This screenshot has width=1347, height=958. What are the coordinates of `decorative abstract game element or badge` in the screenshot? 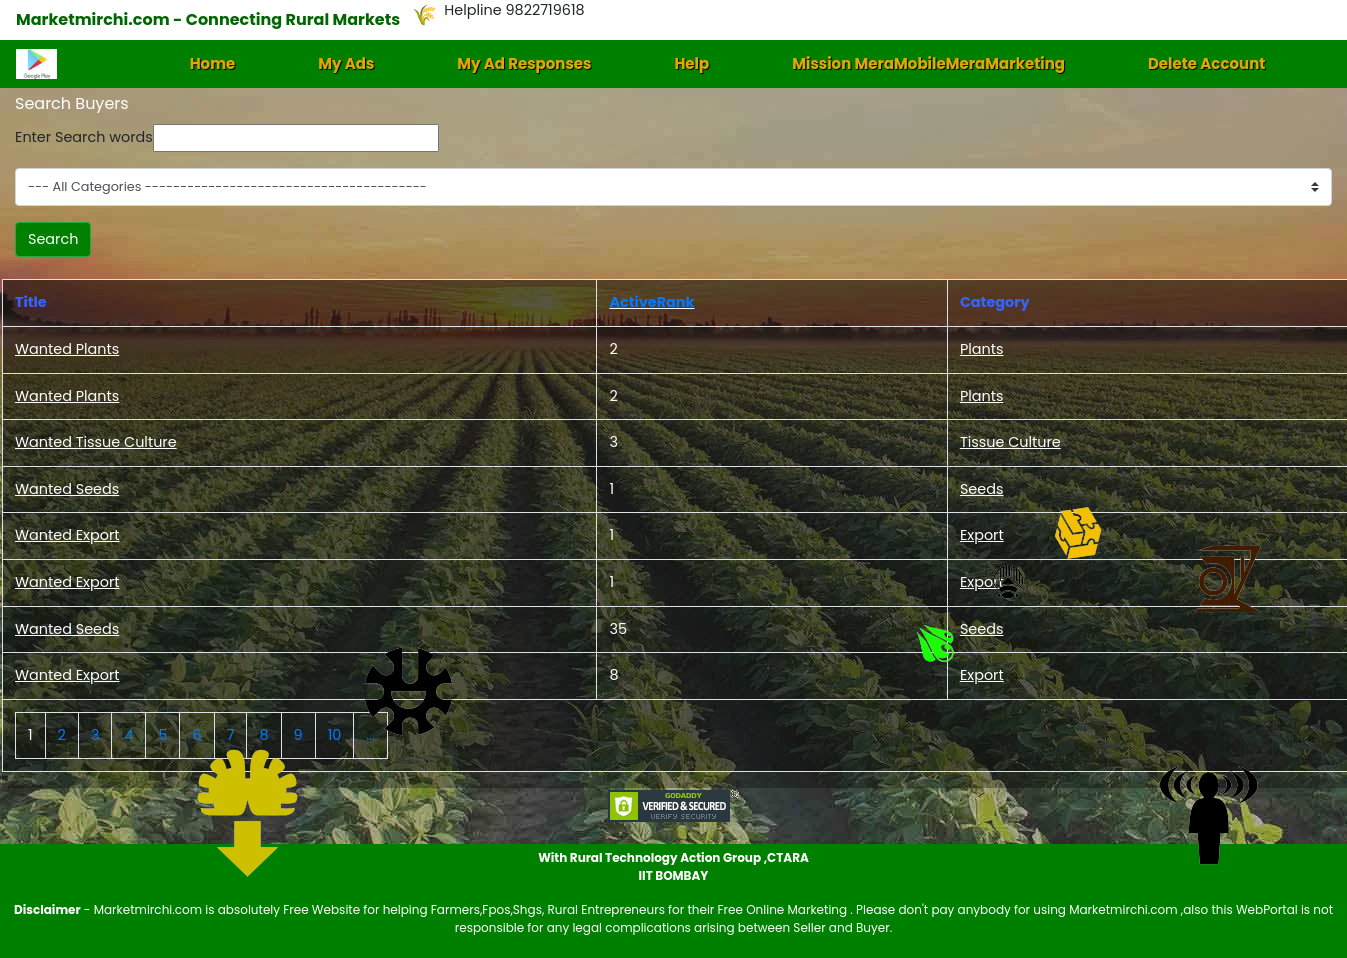 It's located at (408, 691).